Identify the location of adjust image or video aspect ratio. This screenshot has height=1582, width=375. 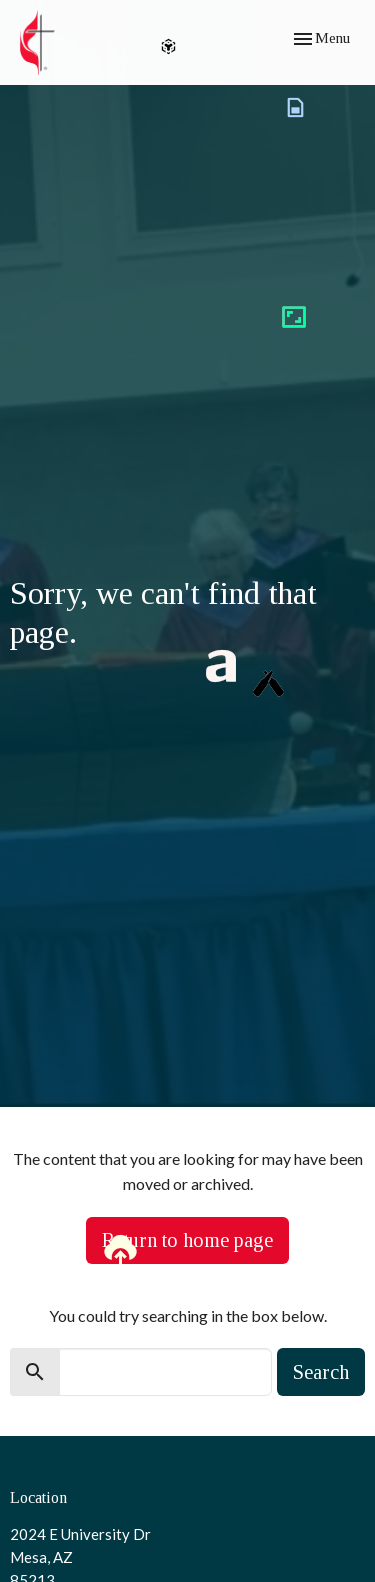
(294, 317).